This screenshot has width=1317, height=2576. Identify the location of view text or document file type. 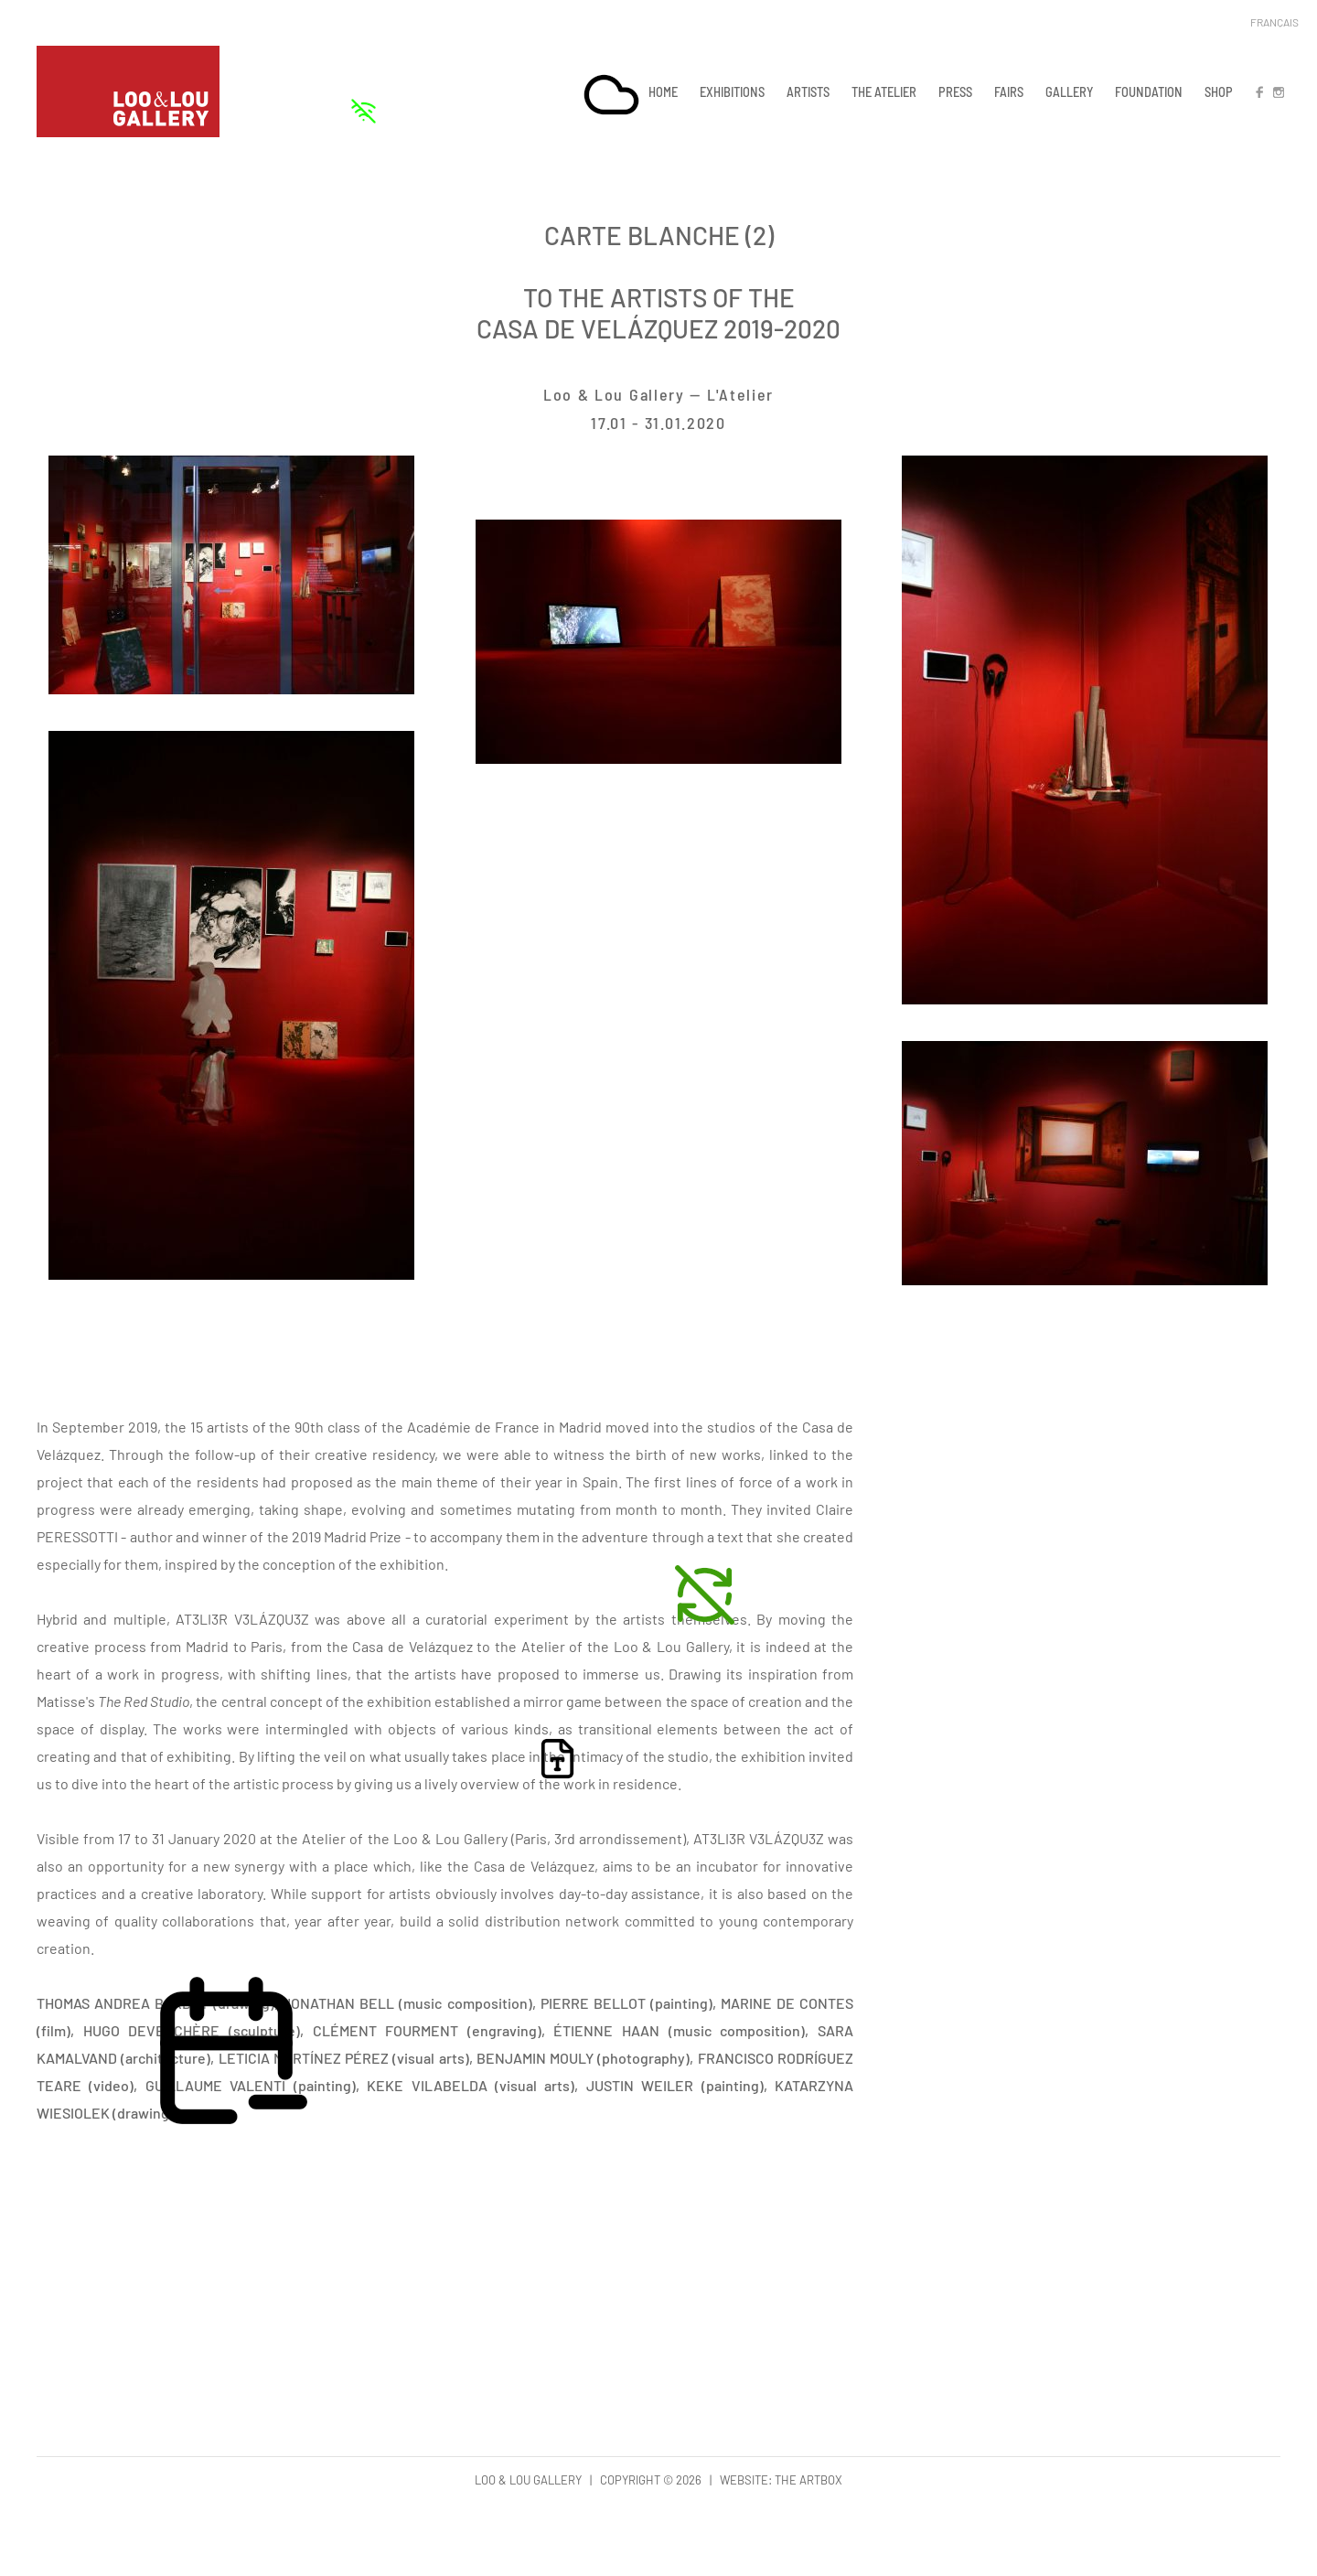
(557, 1758).